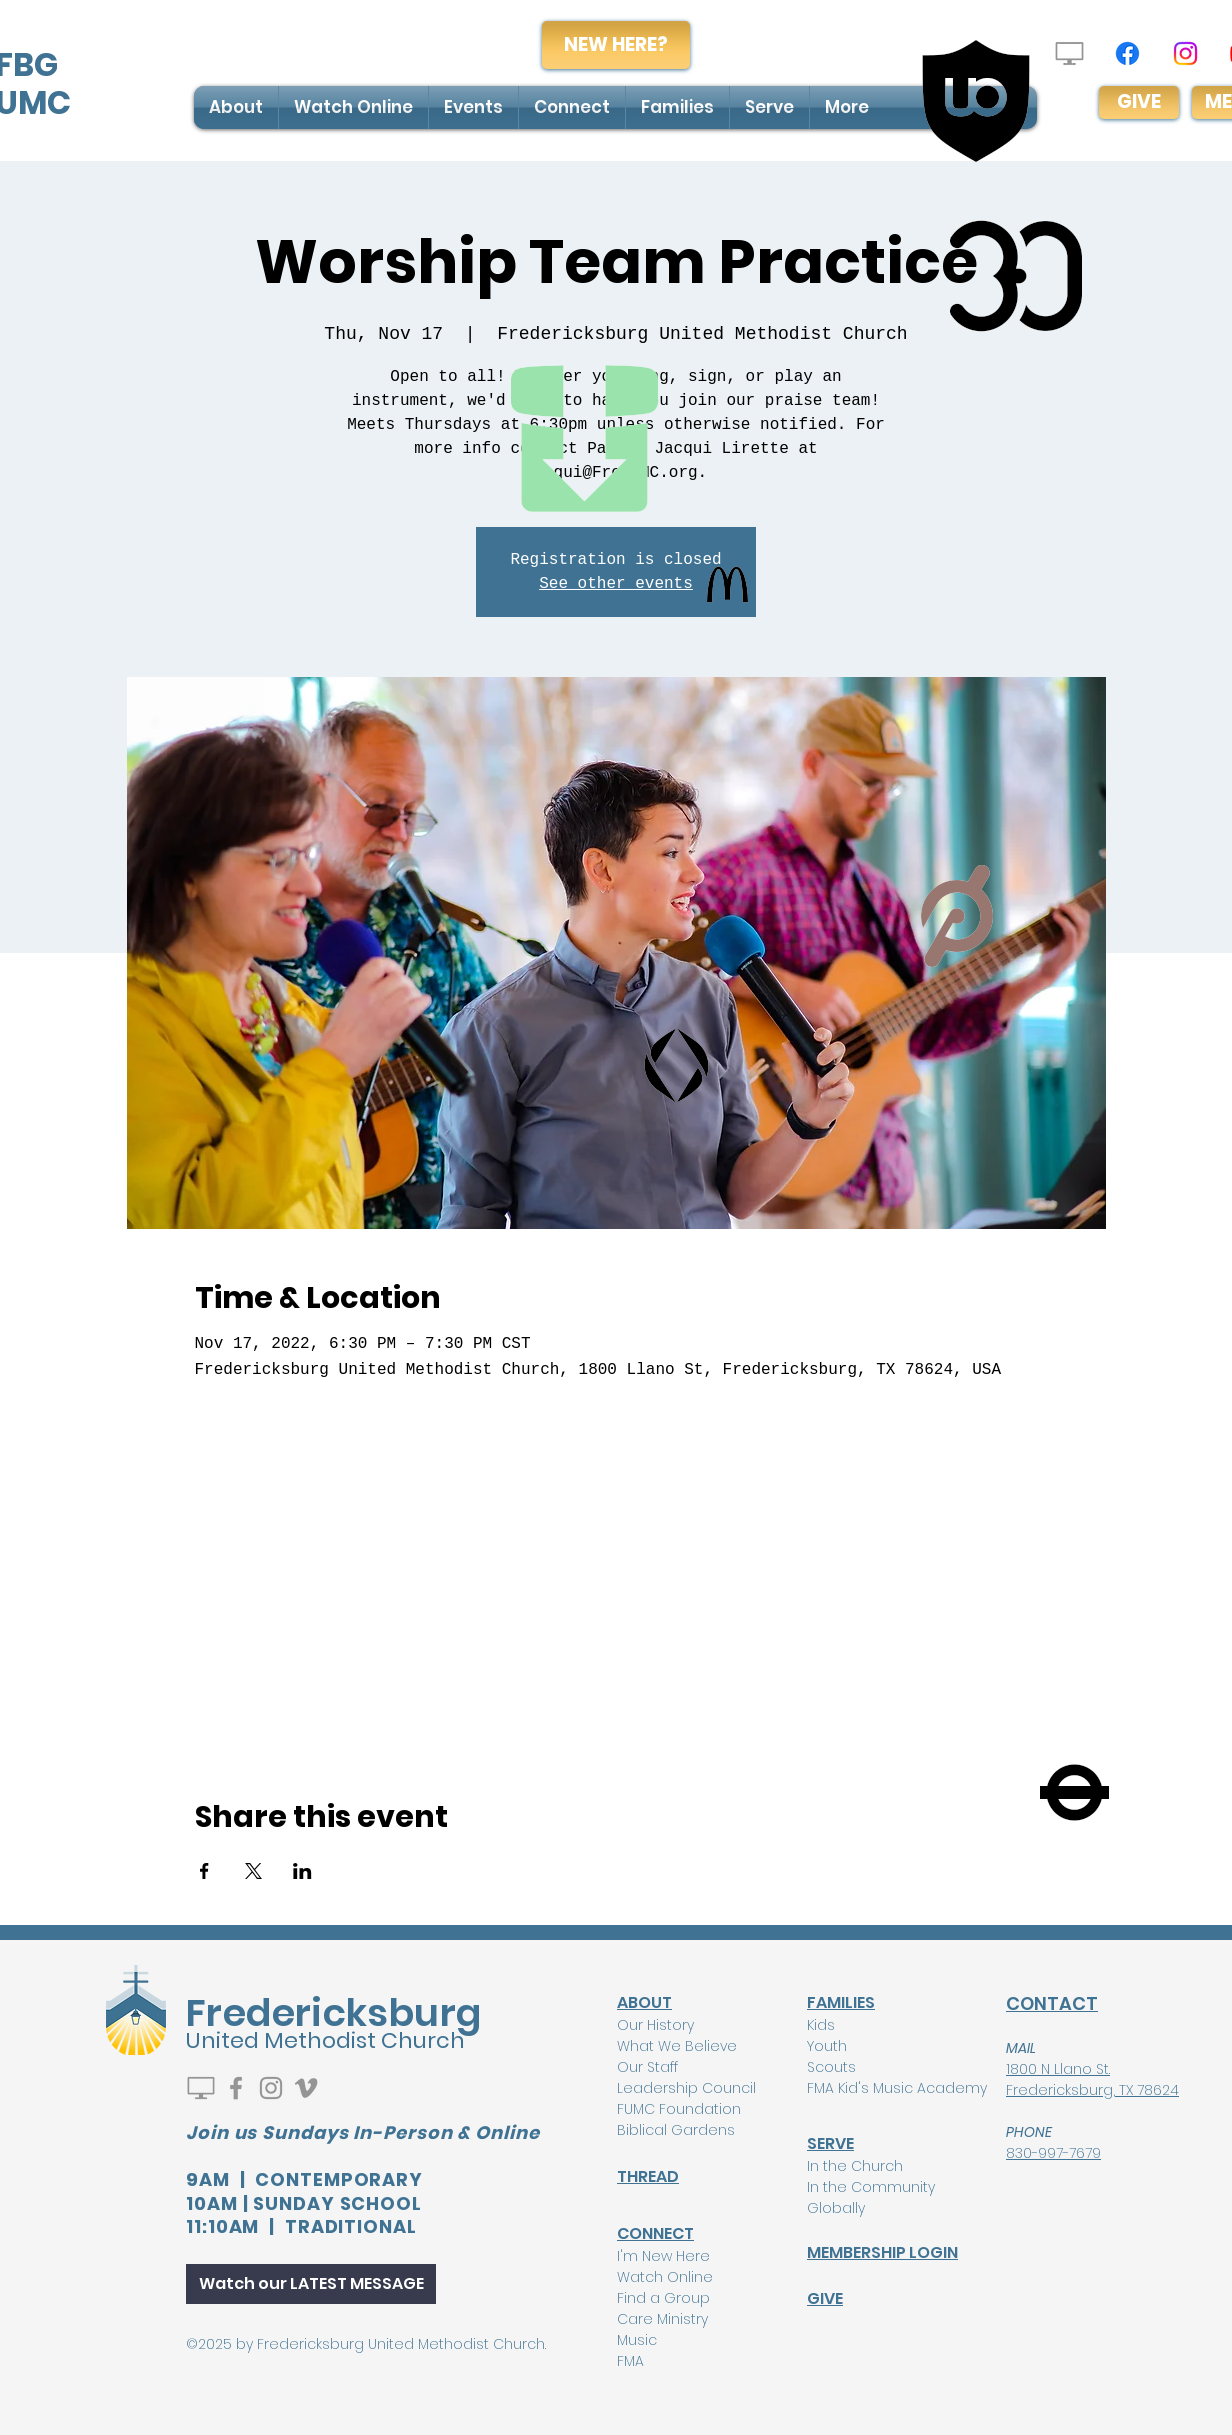 The width and height of the screenshot is (1232, 2435). I want to click on open the Peloton app, so click(957, 916).